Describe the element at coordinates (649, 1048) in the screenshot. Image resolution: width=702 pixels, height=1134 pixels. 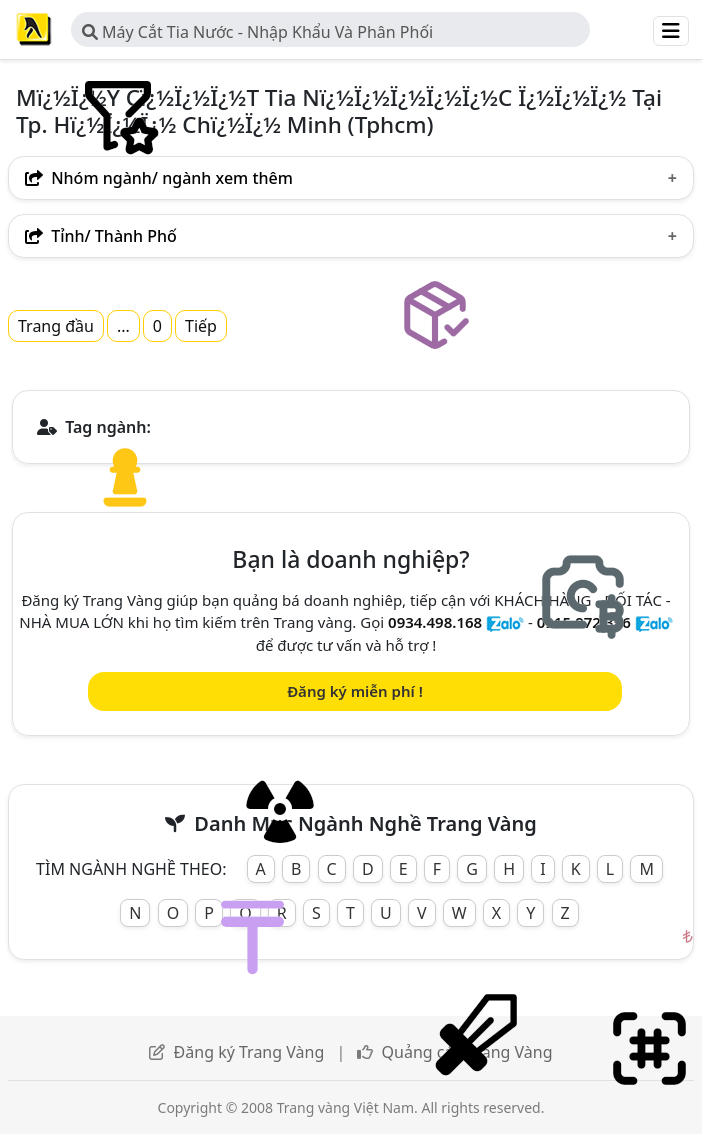
I see `scan a QR code or barcode` at that location.